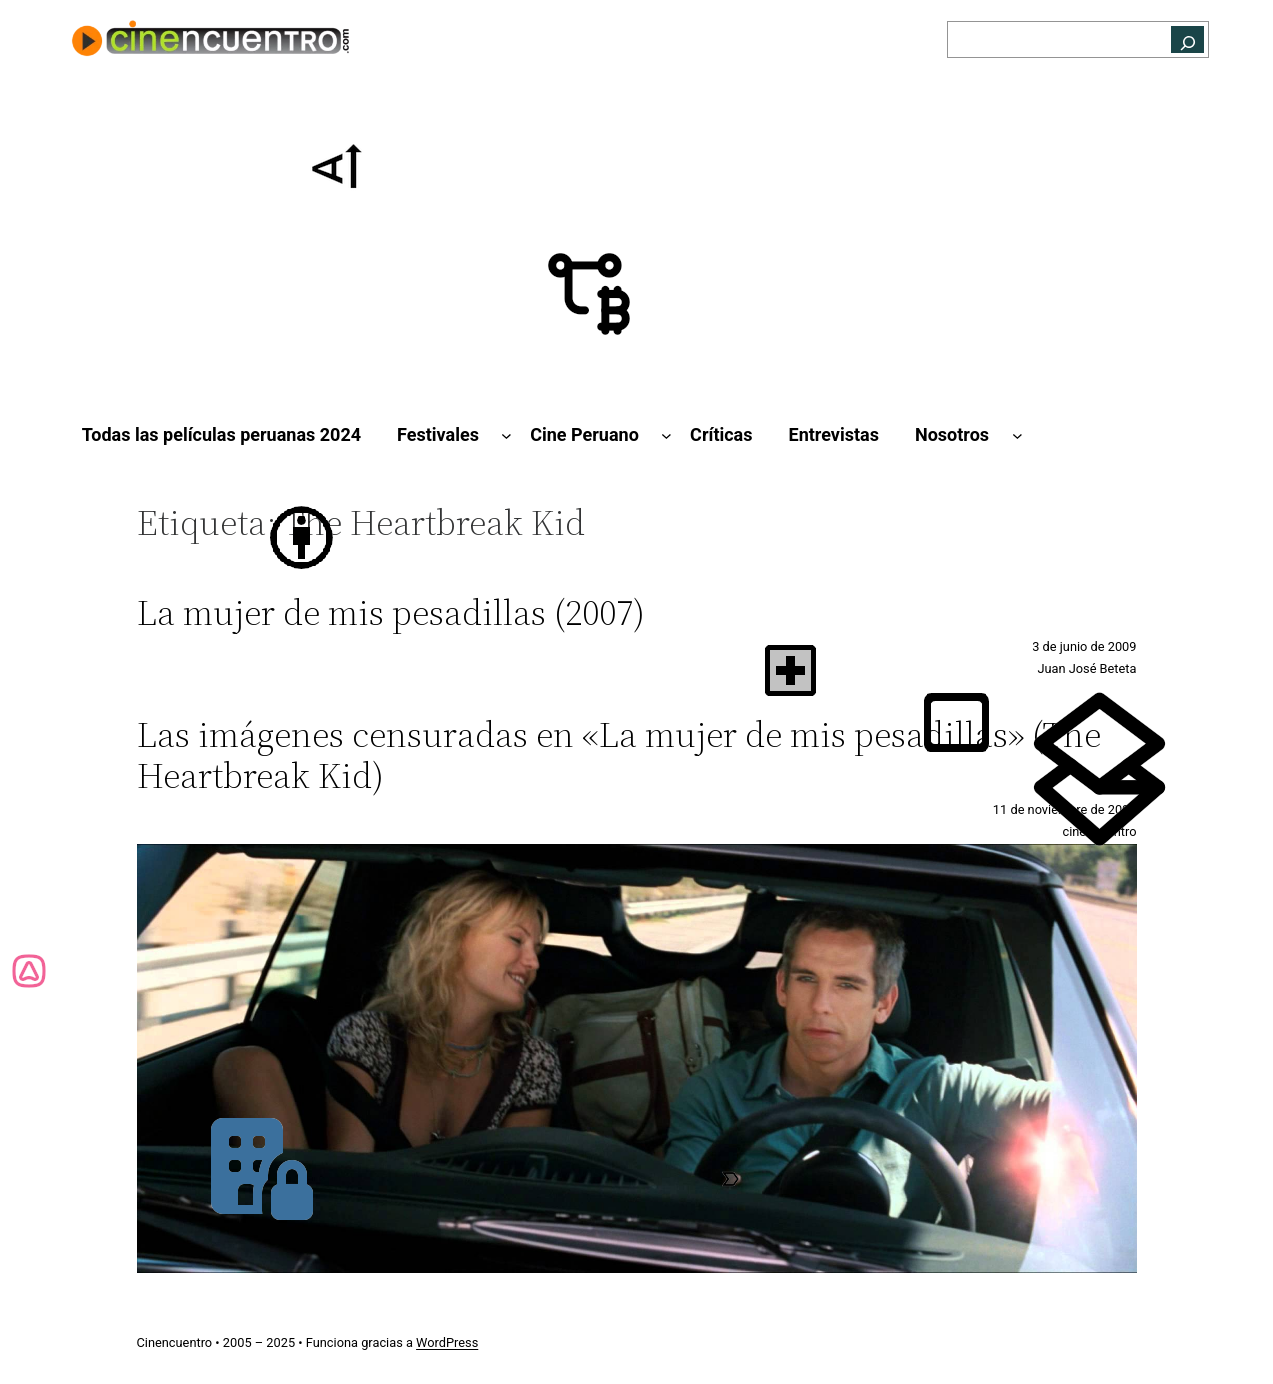 This screenshot has height=1384, width=1273. Describe the element at coordinates (790, 670) in the screenshot. I see `find nearby hospitals or medical facilities` at that location.